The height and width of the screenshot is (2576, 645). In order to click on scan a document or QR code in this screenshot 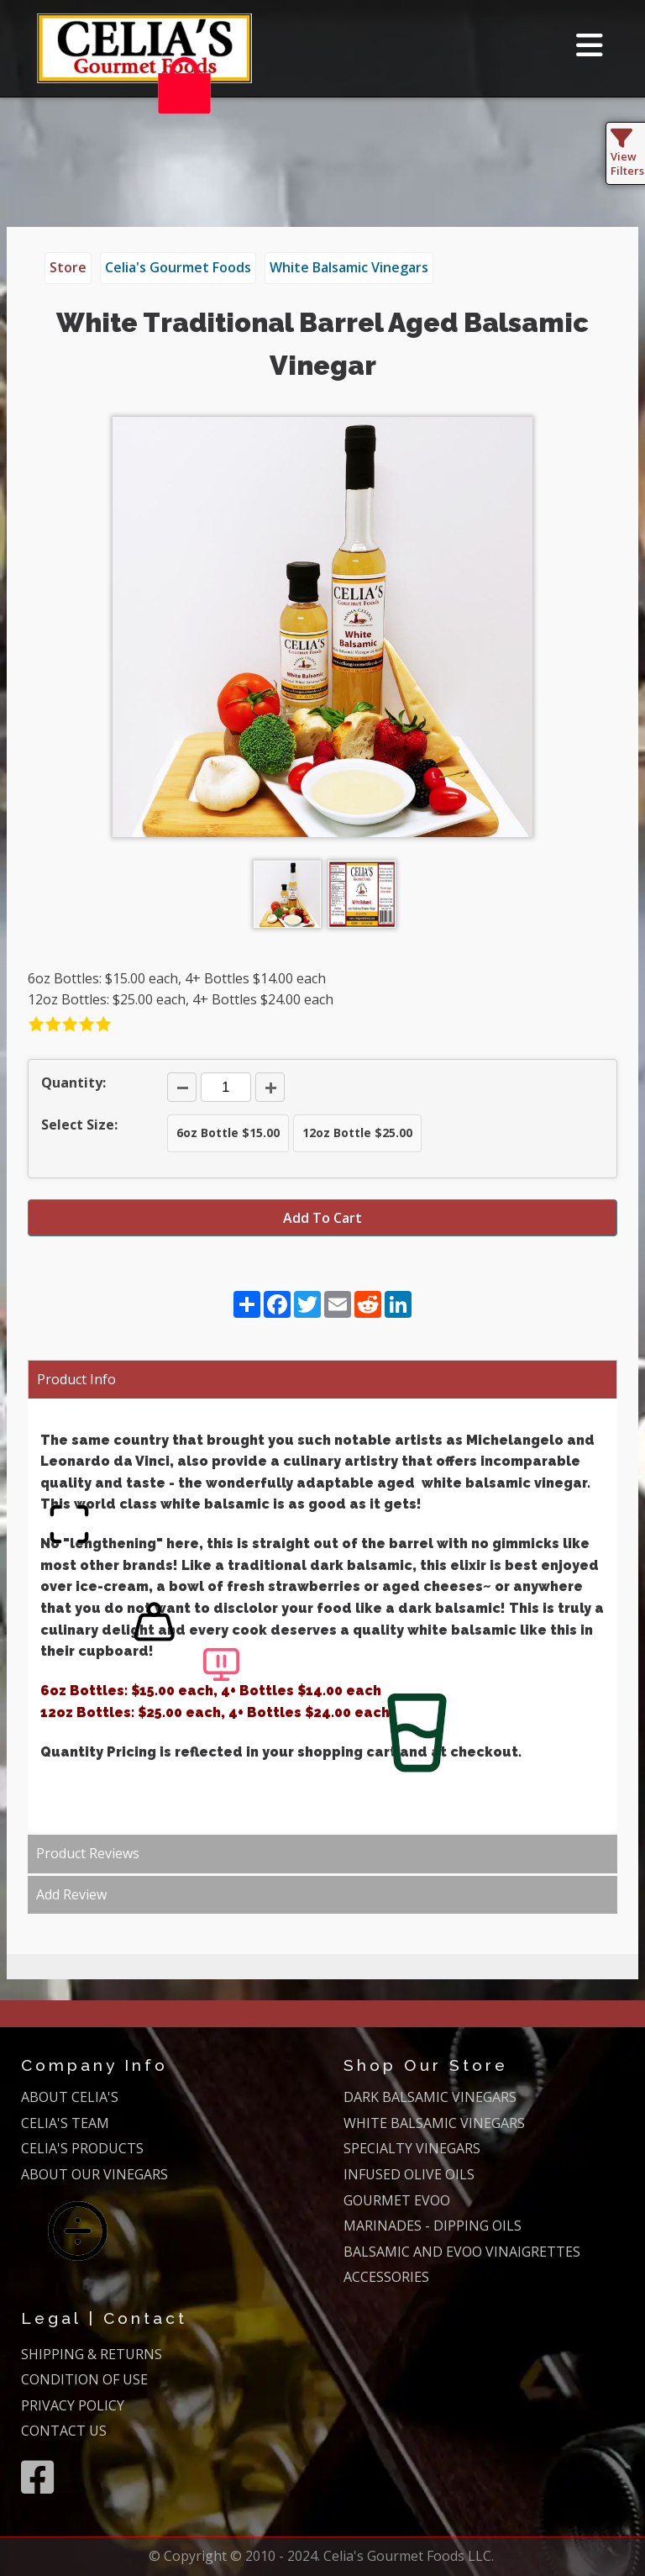, I will do `click(69, 1524)`.